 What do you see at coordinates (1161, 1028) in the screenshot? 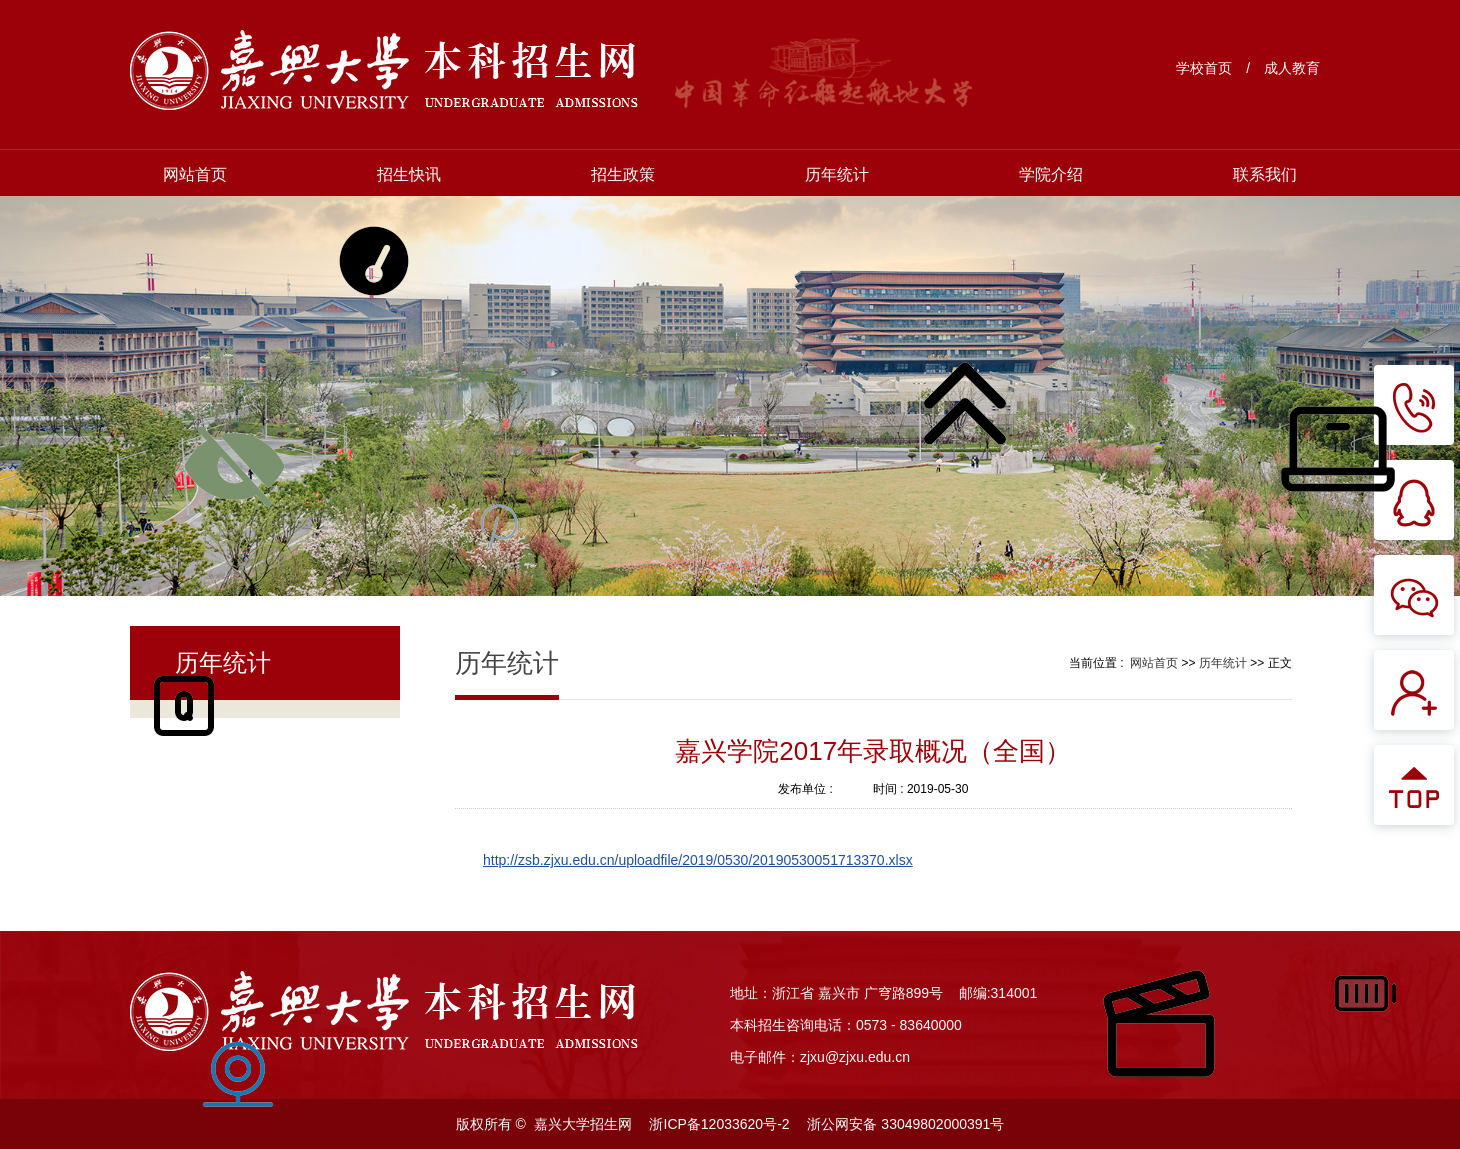
I see `access video or movie content` at bounding box center [1161, 1028].